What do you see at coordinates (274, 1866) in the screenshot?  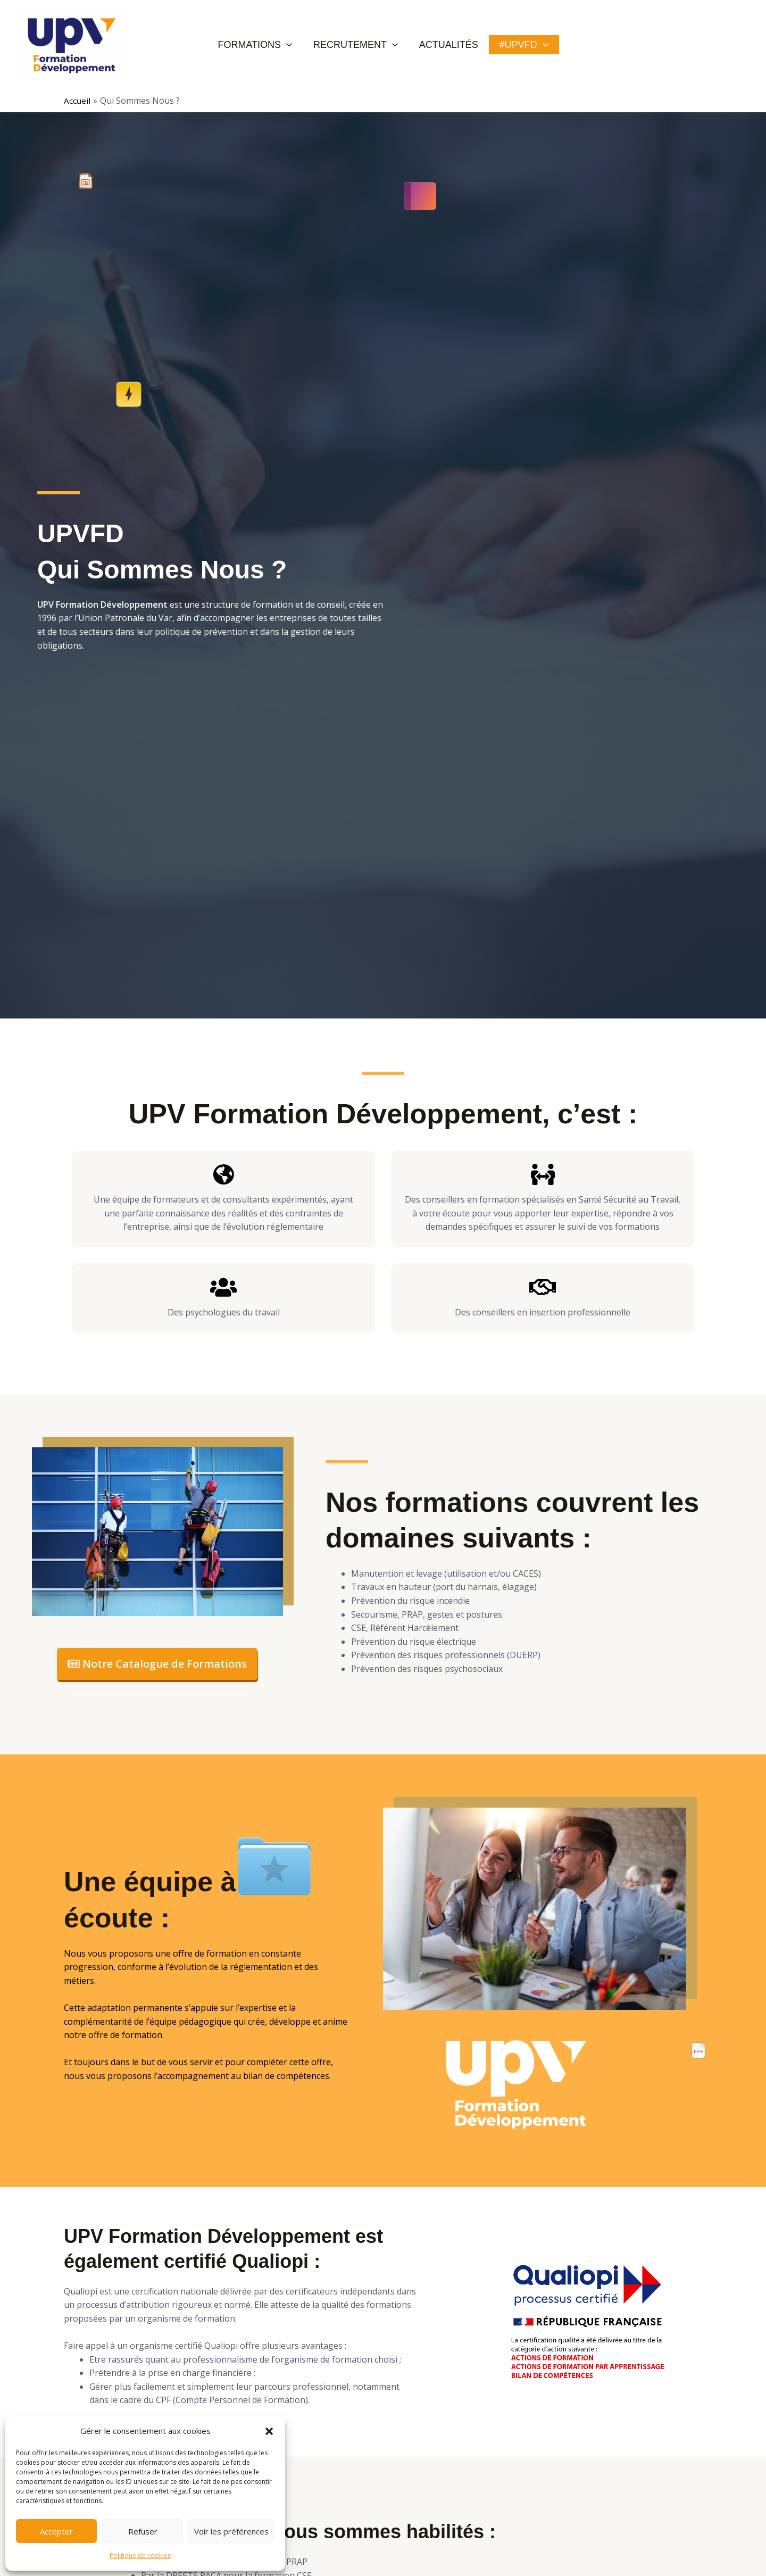 I see `open your bookmarked files folder` at bounding box center [274, 1866].